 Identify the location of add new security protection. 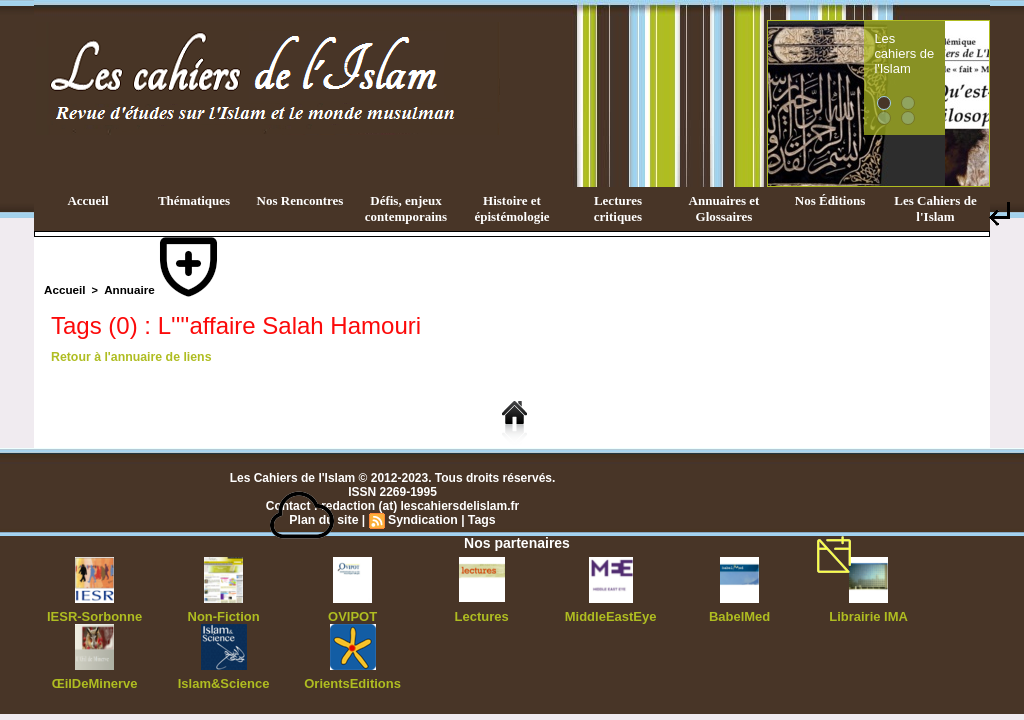
(188, 263).